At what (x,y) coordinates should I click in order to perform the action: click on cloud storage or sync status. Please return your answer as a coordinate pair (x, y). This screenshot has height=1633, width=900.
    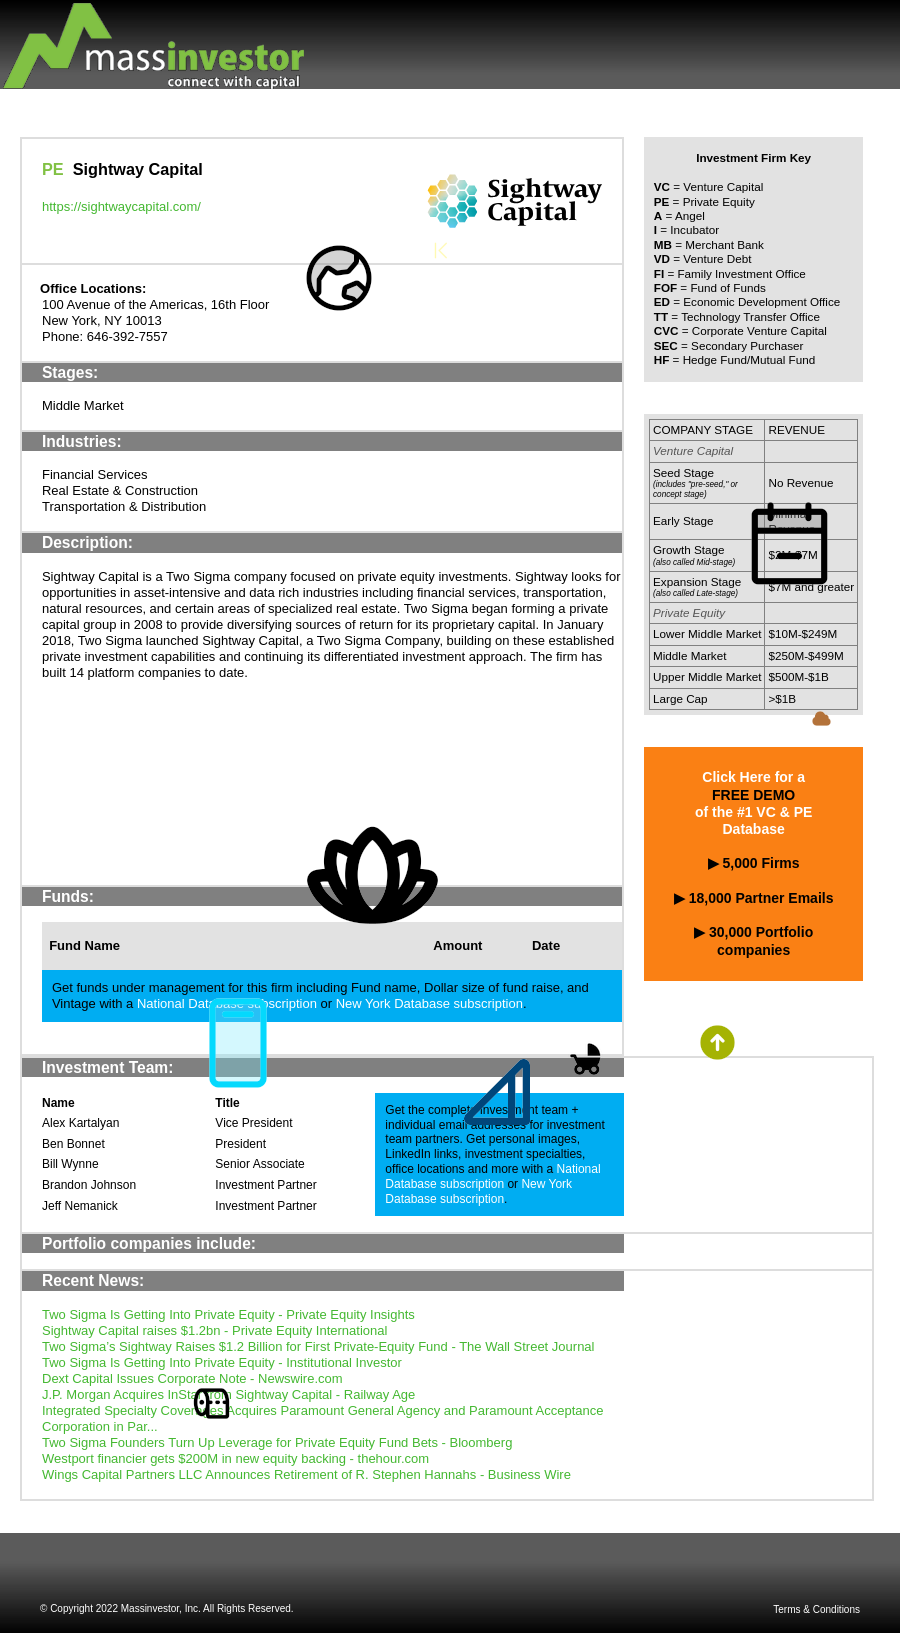
    Looking at the image, I should click on (821, 718).